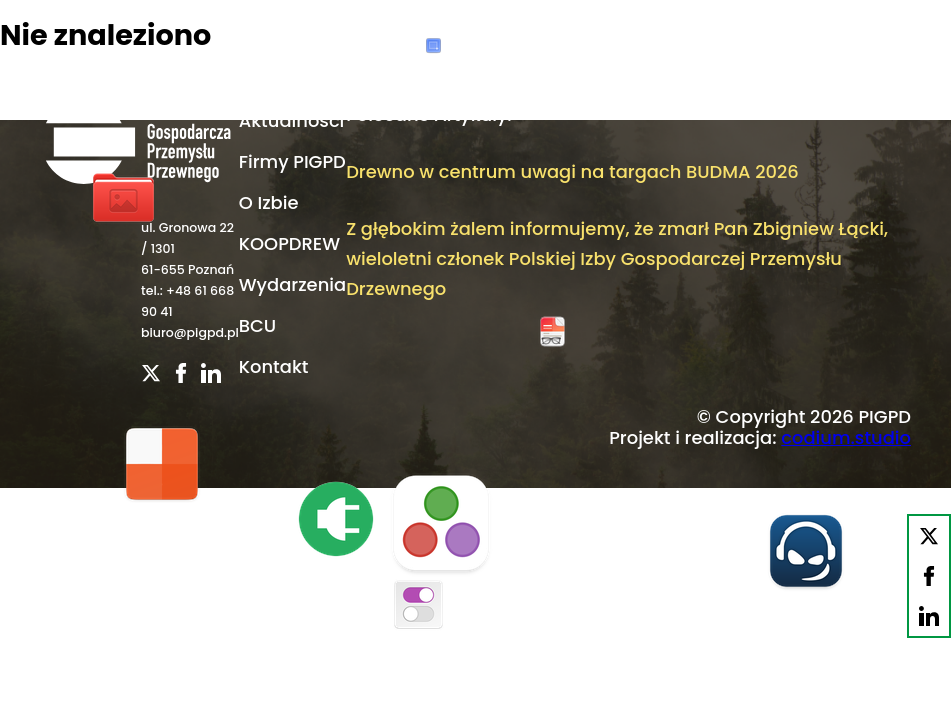 The width and height of the screenshot is (951, 720). Describe the element at coordinates (441, 523) in the screenshot. I see `open the julia programming language app` at that location.